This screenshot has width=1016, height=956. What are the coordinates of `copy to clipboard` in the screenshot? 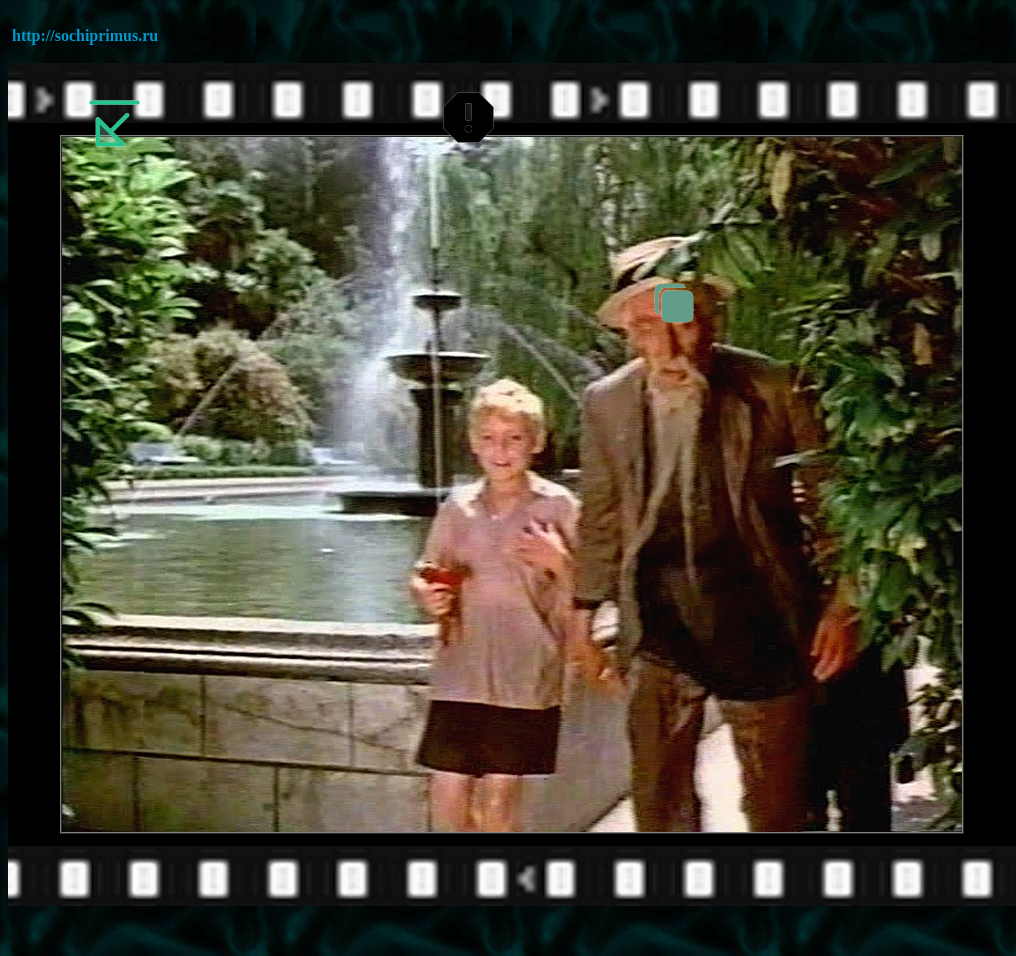 It's located at (674, 303).